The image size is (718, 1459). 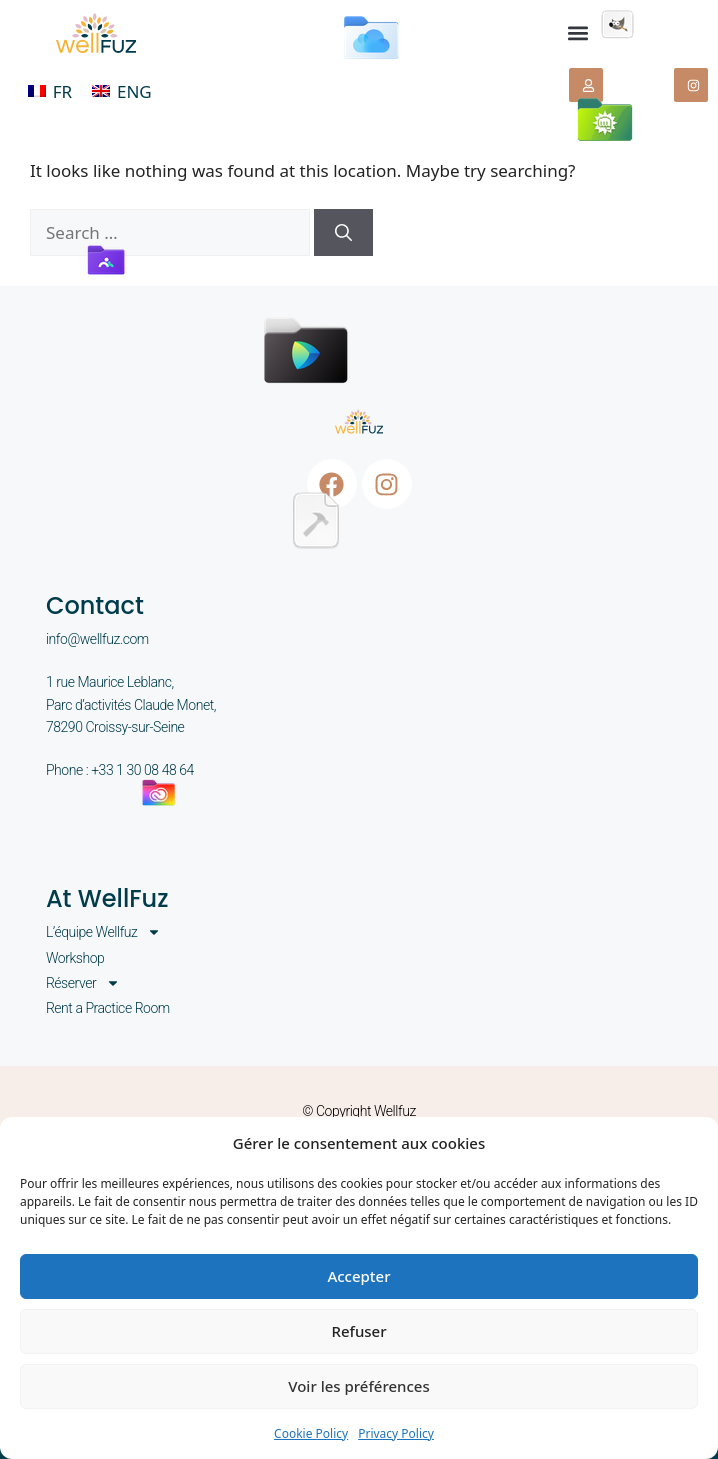 What do you see at coordinates (605, 121) in the screenshot?
I see `open gamejolt games folder` at bounding box center [605, 121].